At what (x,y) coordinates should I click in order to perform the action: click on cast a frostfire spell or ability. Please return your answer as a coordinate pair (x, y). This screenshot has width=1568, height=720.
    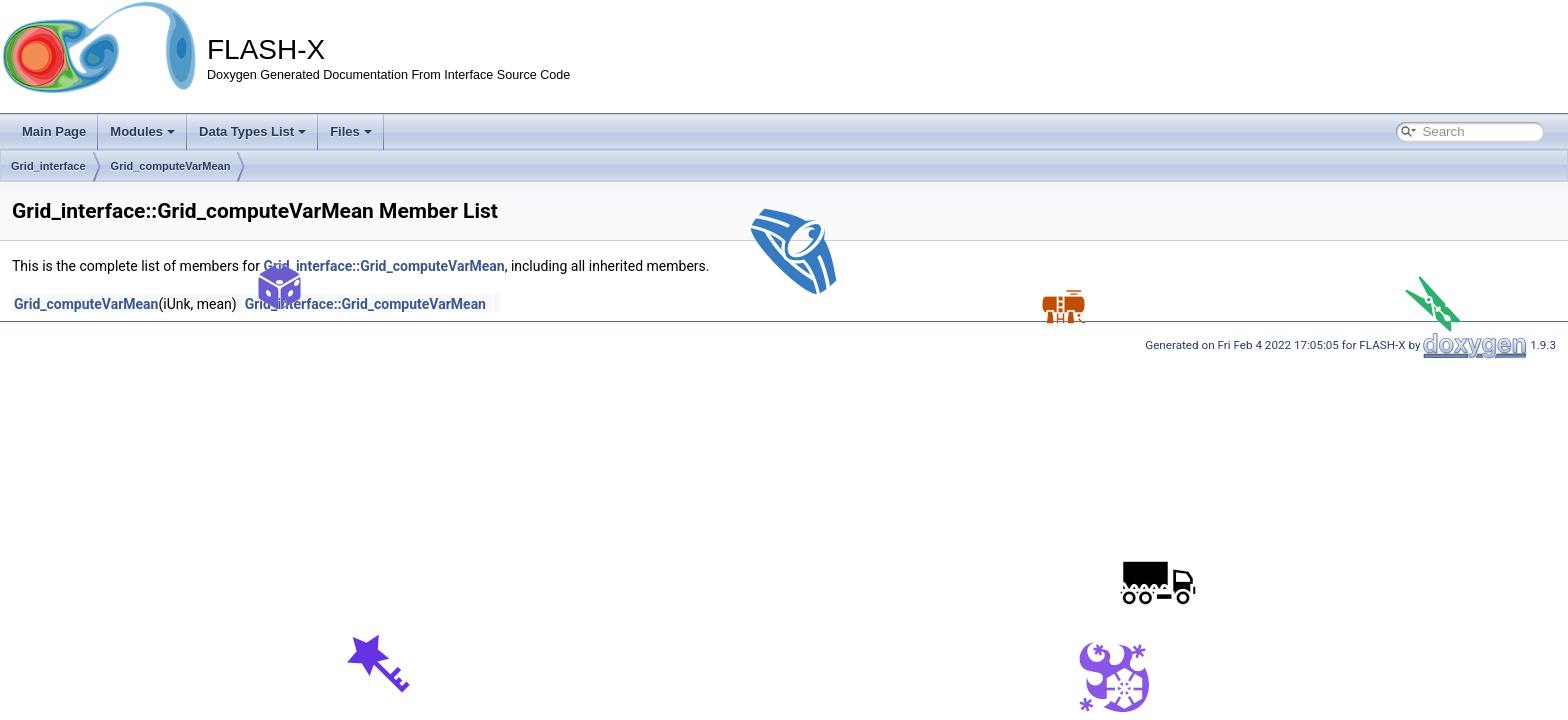
    Looking at the image, I should click on (1113, 677).